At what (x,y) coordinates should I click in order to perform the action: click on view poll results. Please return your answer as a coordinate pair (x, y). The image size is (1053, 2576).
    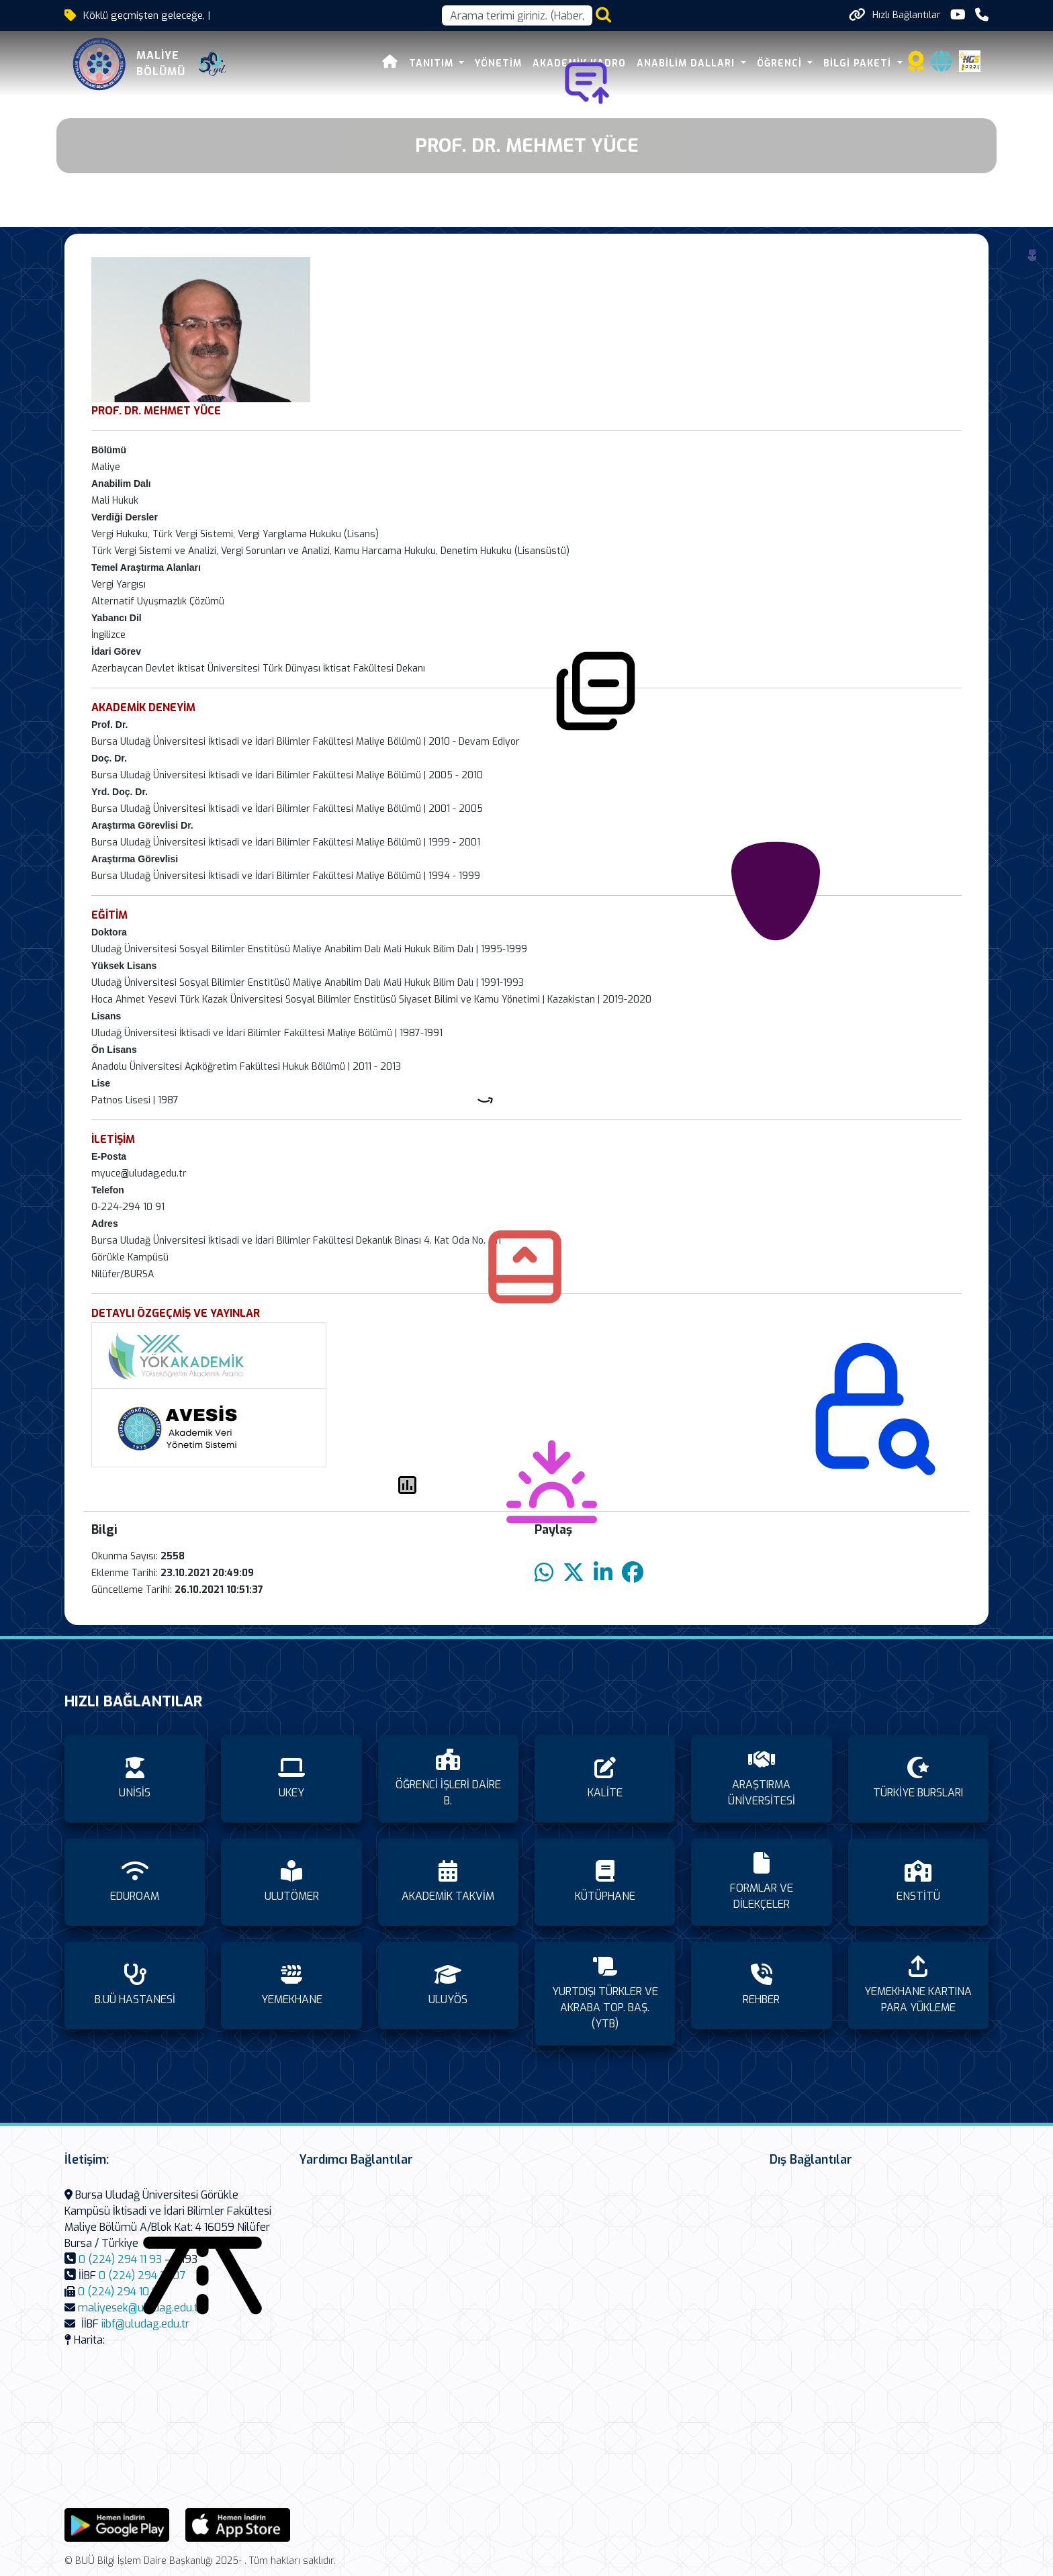
    Looking at the image, I should click on (407, 1485).